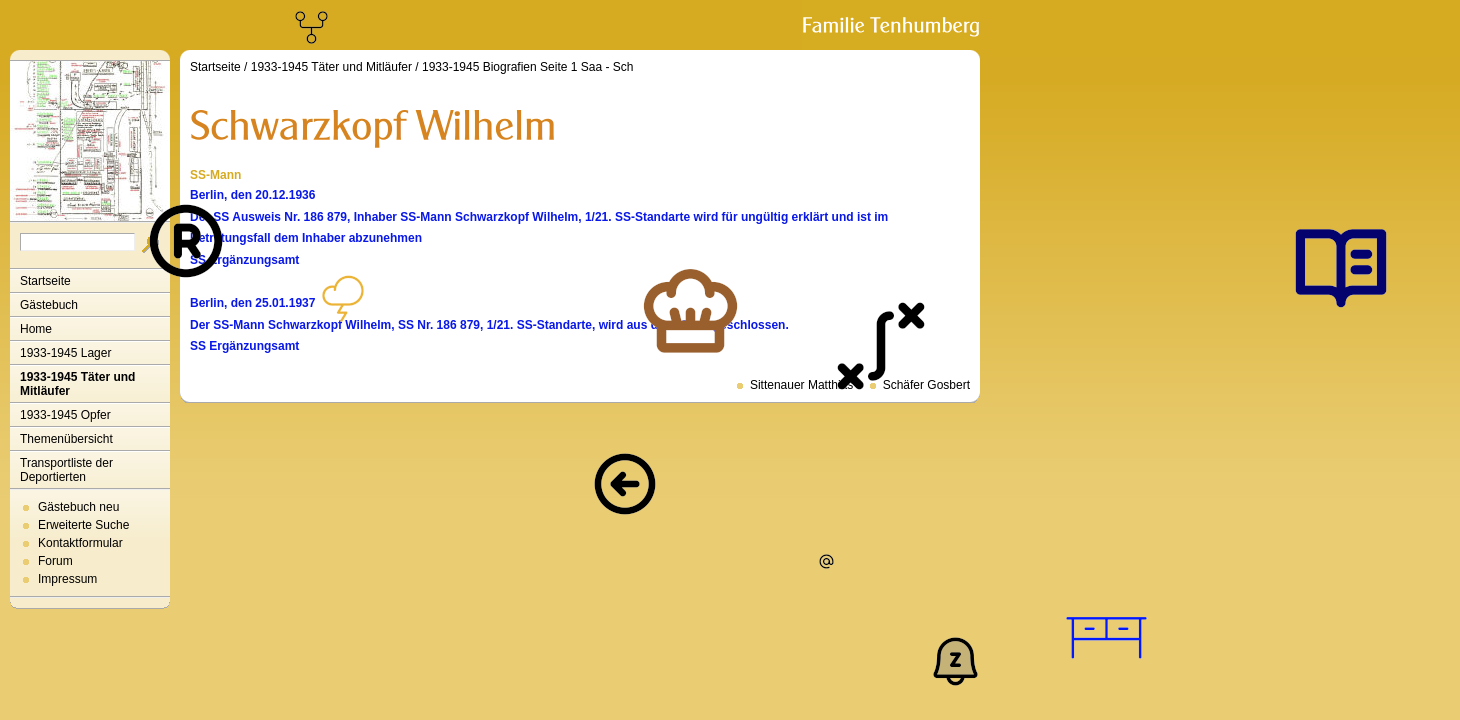 The image size is (1460, 720). Describe the element at coordinates (1341, 262) in the screenshot. I see `open reading mode or e-reader` at that location.